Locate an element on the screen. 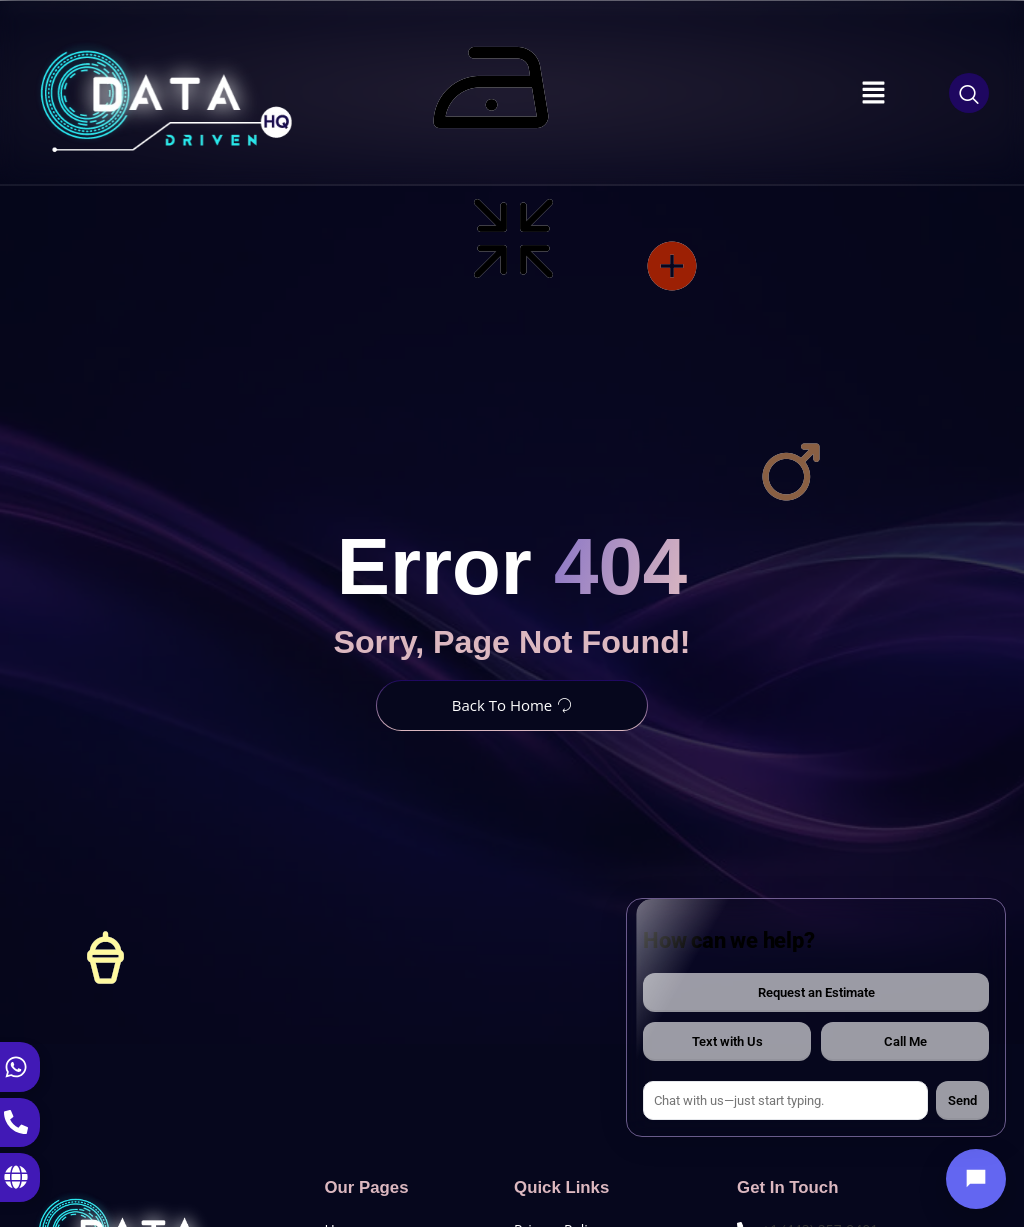 This screenshot has width=1024, height=1227. select male gender option is located at coordinates (791, 472).